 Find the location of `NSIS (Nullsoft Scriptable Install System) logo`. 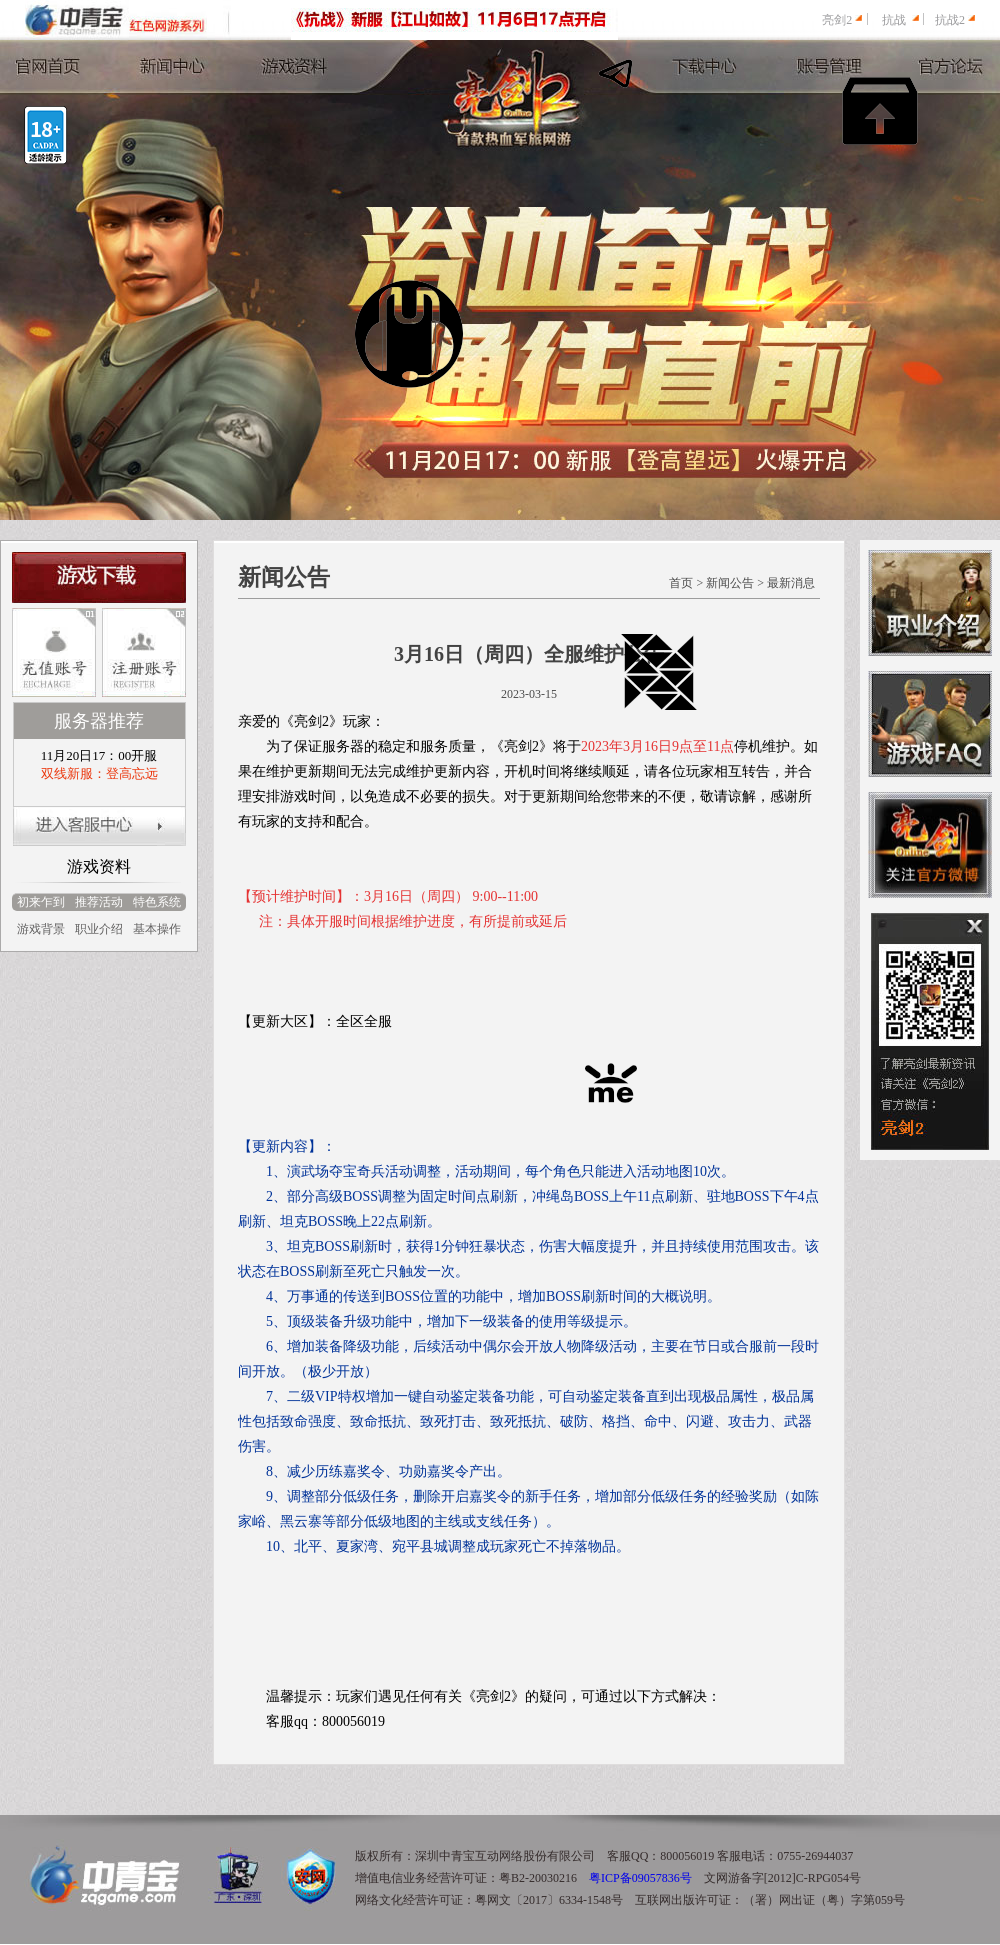

NSIS (Nullsoft Scriptable Install System) logo is located at coordinates (659, 672).